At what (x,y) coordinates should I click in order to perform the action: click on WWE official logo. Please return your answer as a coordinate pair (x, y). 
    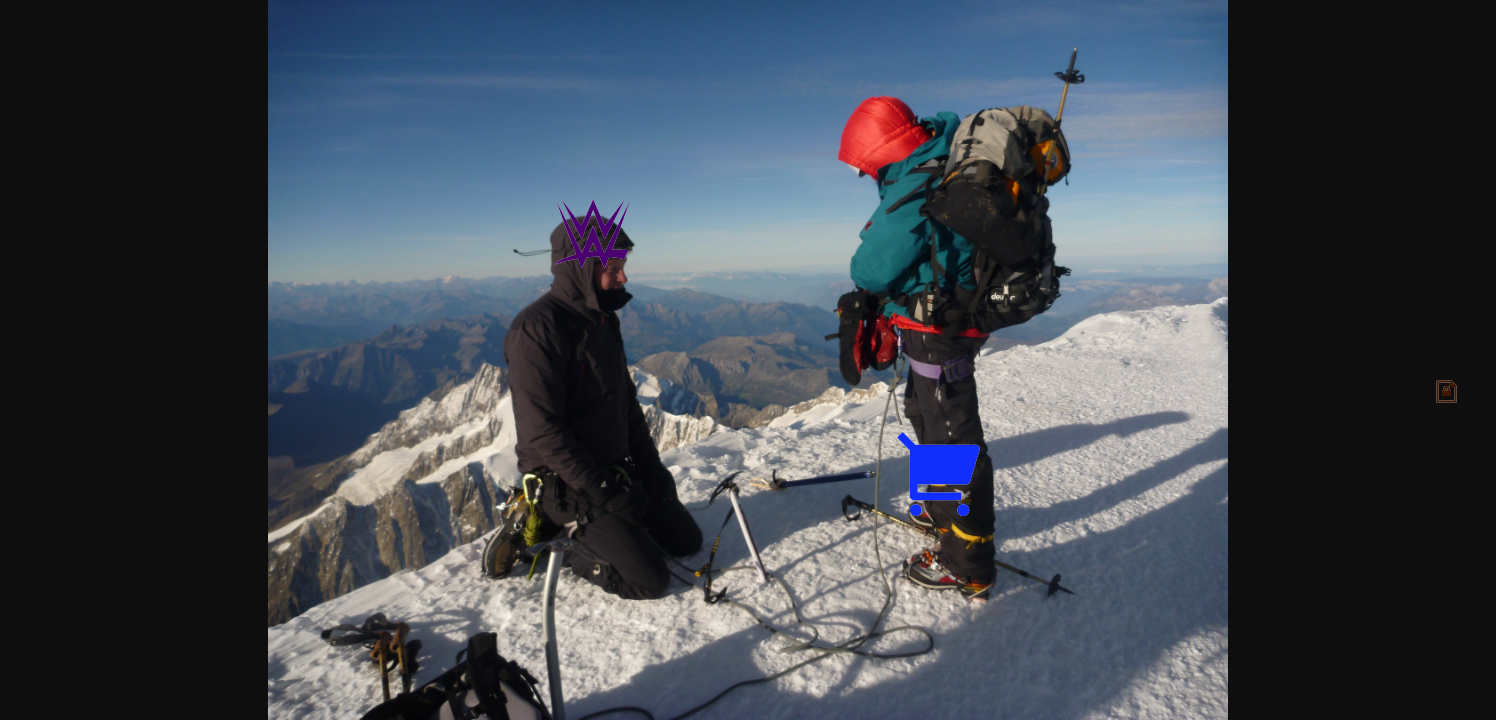
    Looking at the image, I should click on (592, 233).